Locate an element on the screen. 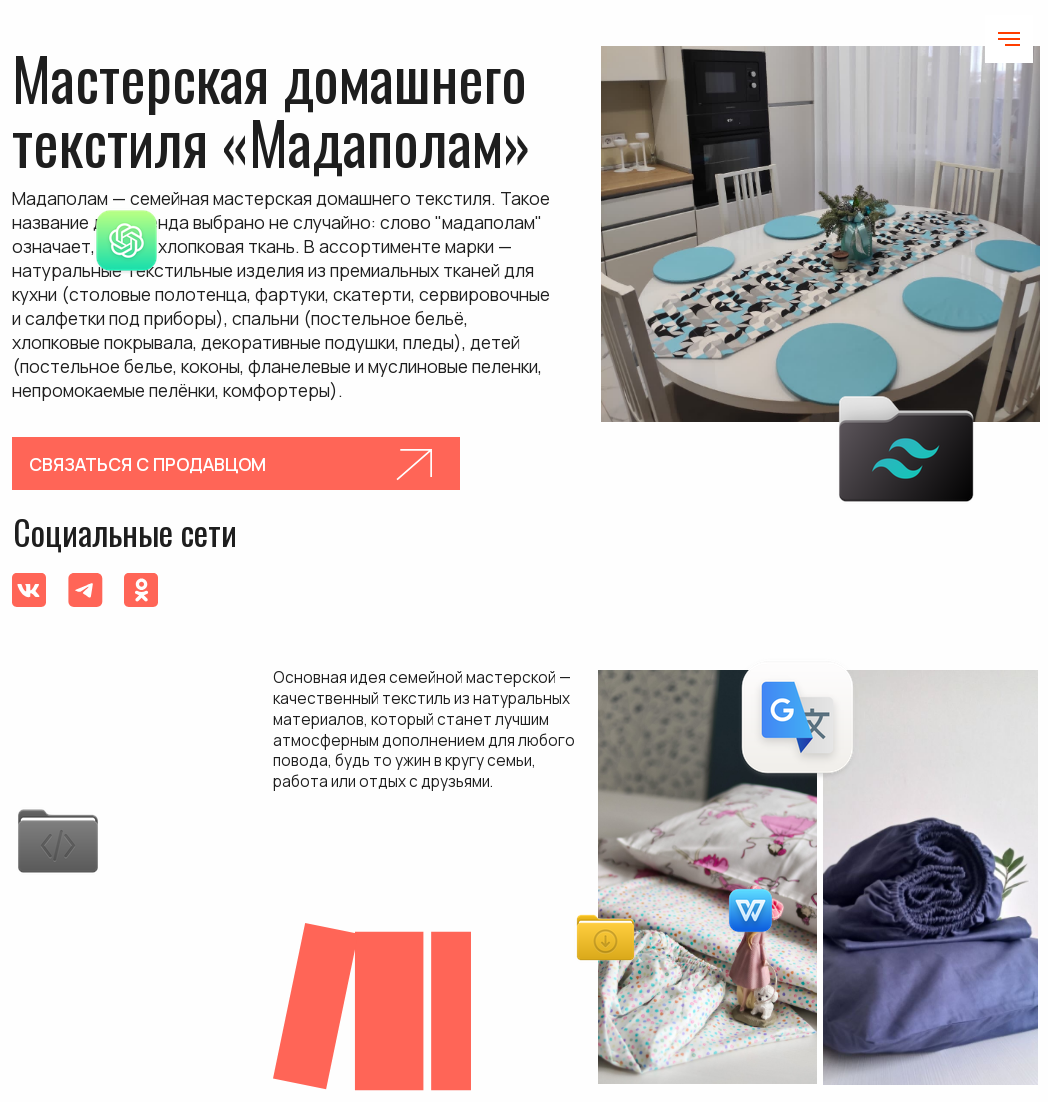 The height and width of the screenshot is (1102, 1048). access your downloads folder is located at coordinates (605, 937).